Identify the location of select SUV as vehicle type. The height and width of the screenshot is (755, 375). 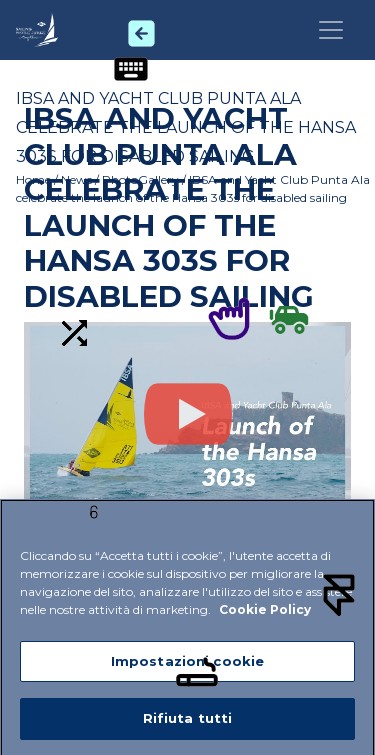
(289, 320).